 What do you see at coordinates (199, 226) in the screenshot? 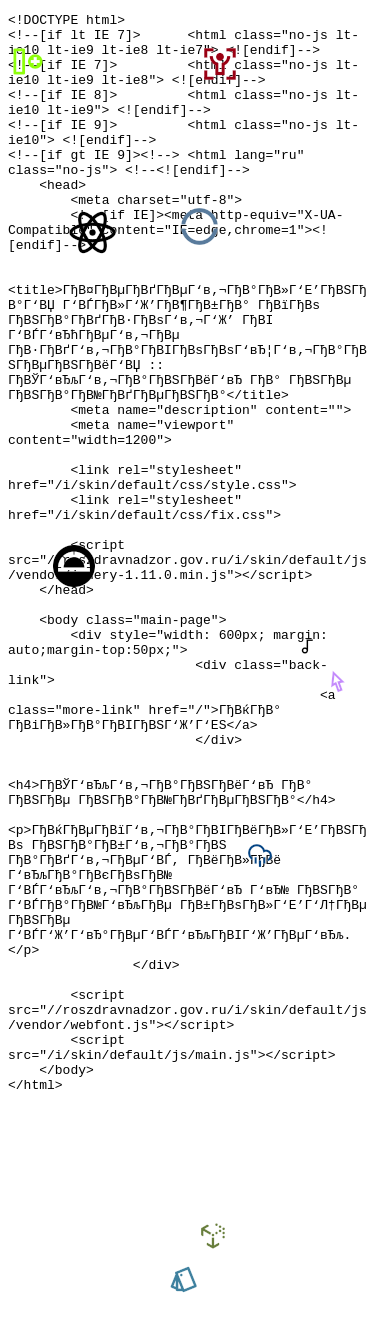
I see `indicates content is loading` at bounding box center [199, 226].